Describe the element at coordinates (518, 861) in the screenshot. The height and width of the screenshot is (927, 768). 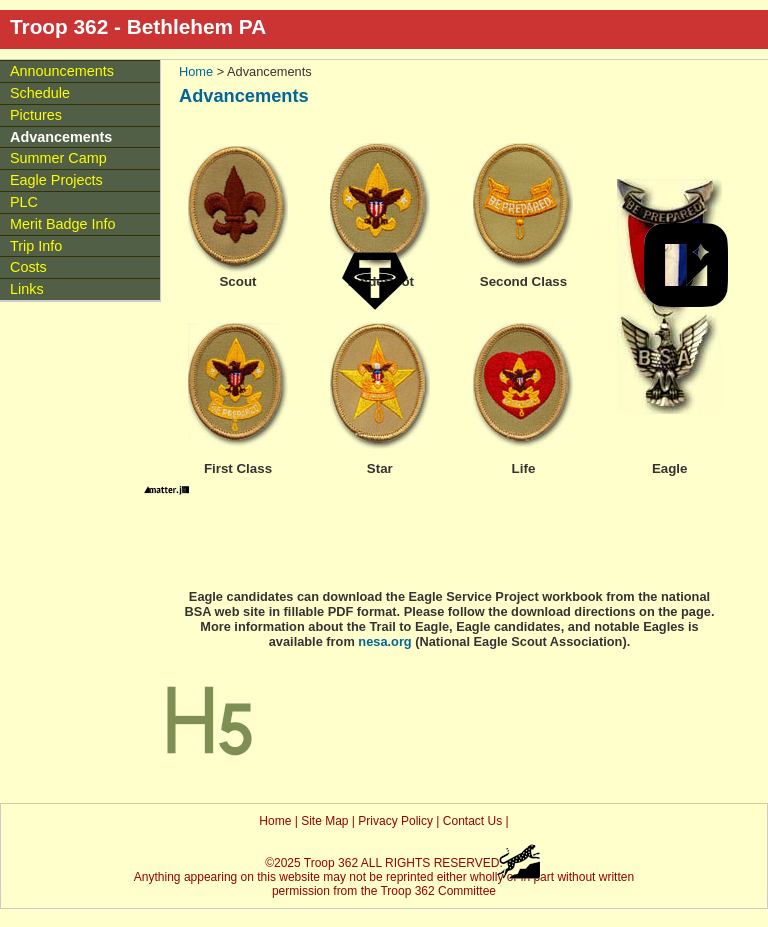
I see `navigate to RocksDB documentation or resources` at that location.